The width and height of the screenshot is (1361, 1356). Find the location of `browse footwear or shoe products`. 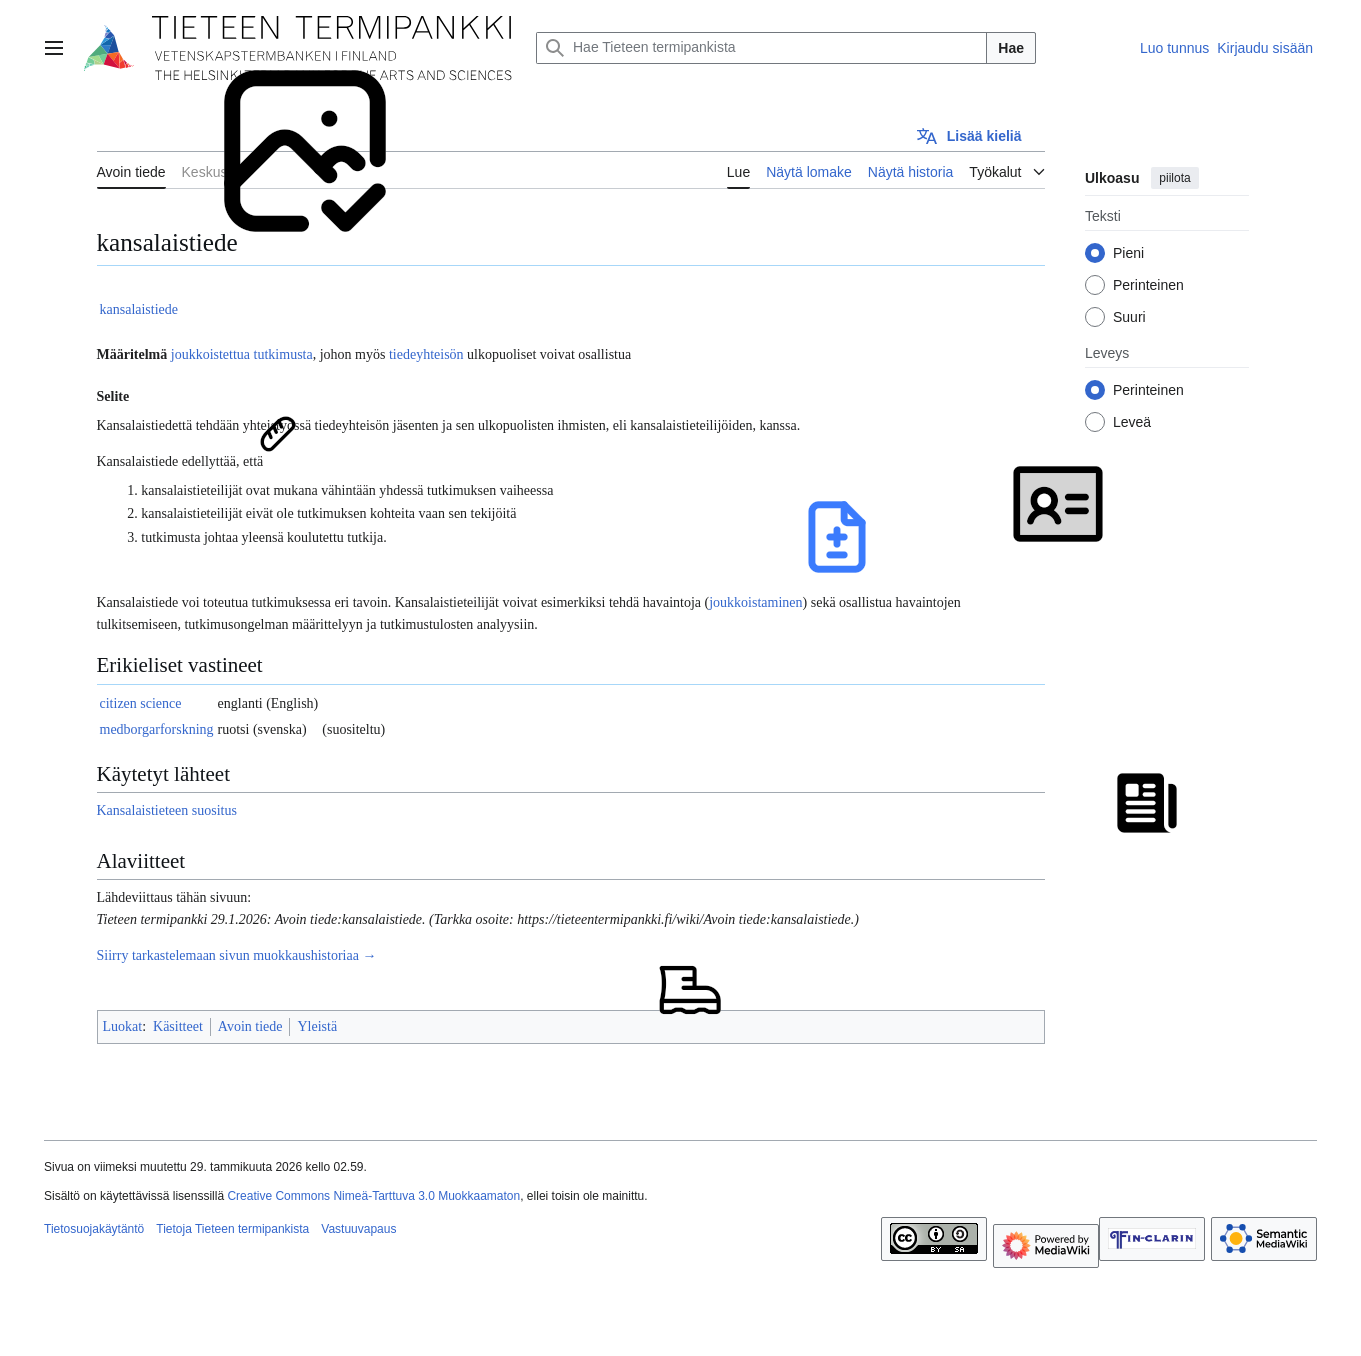

browse footwear or shoe products is located at coordinates (688, 990).